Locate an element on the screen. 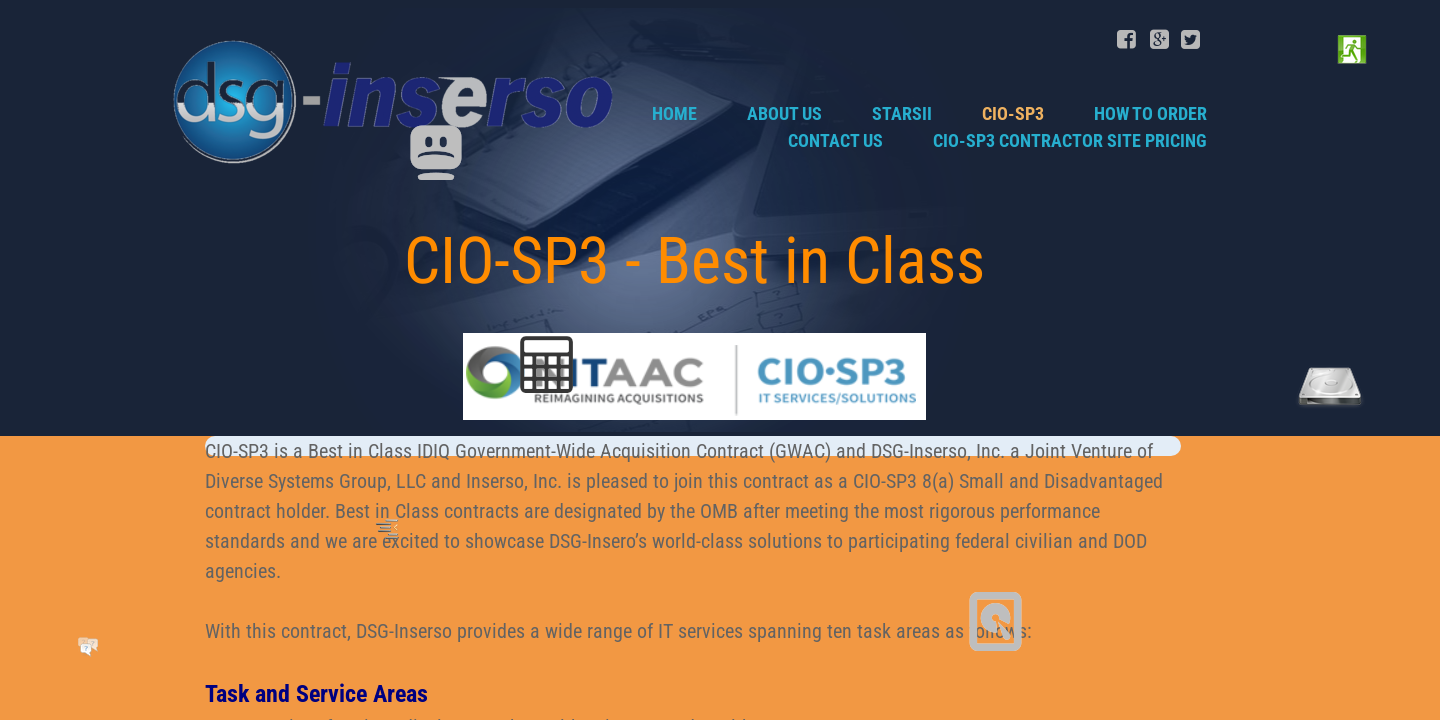 This screenshot has width=1440, height=720. indicates a system error or computer failure is located at coordinates (436, 151).